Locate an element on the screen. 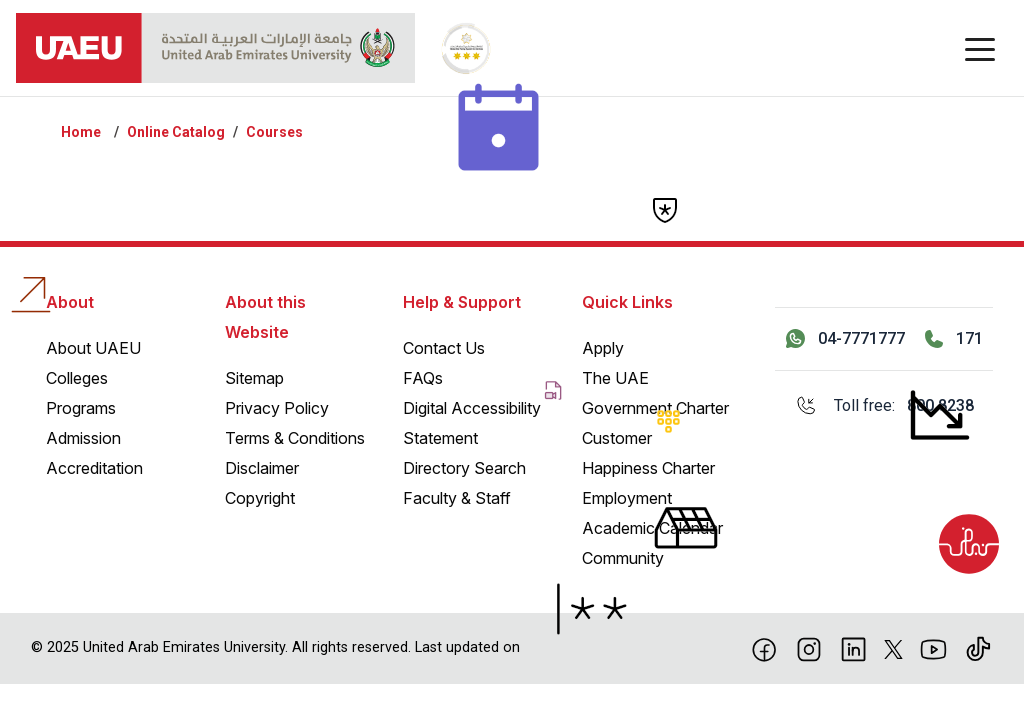 The height and width of the screenshot is (720, 1024). open link in new tab or window is located at coordinates (31, 293).